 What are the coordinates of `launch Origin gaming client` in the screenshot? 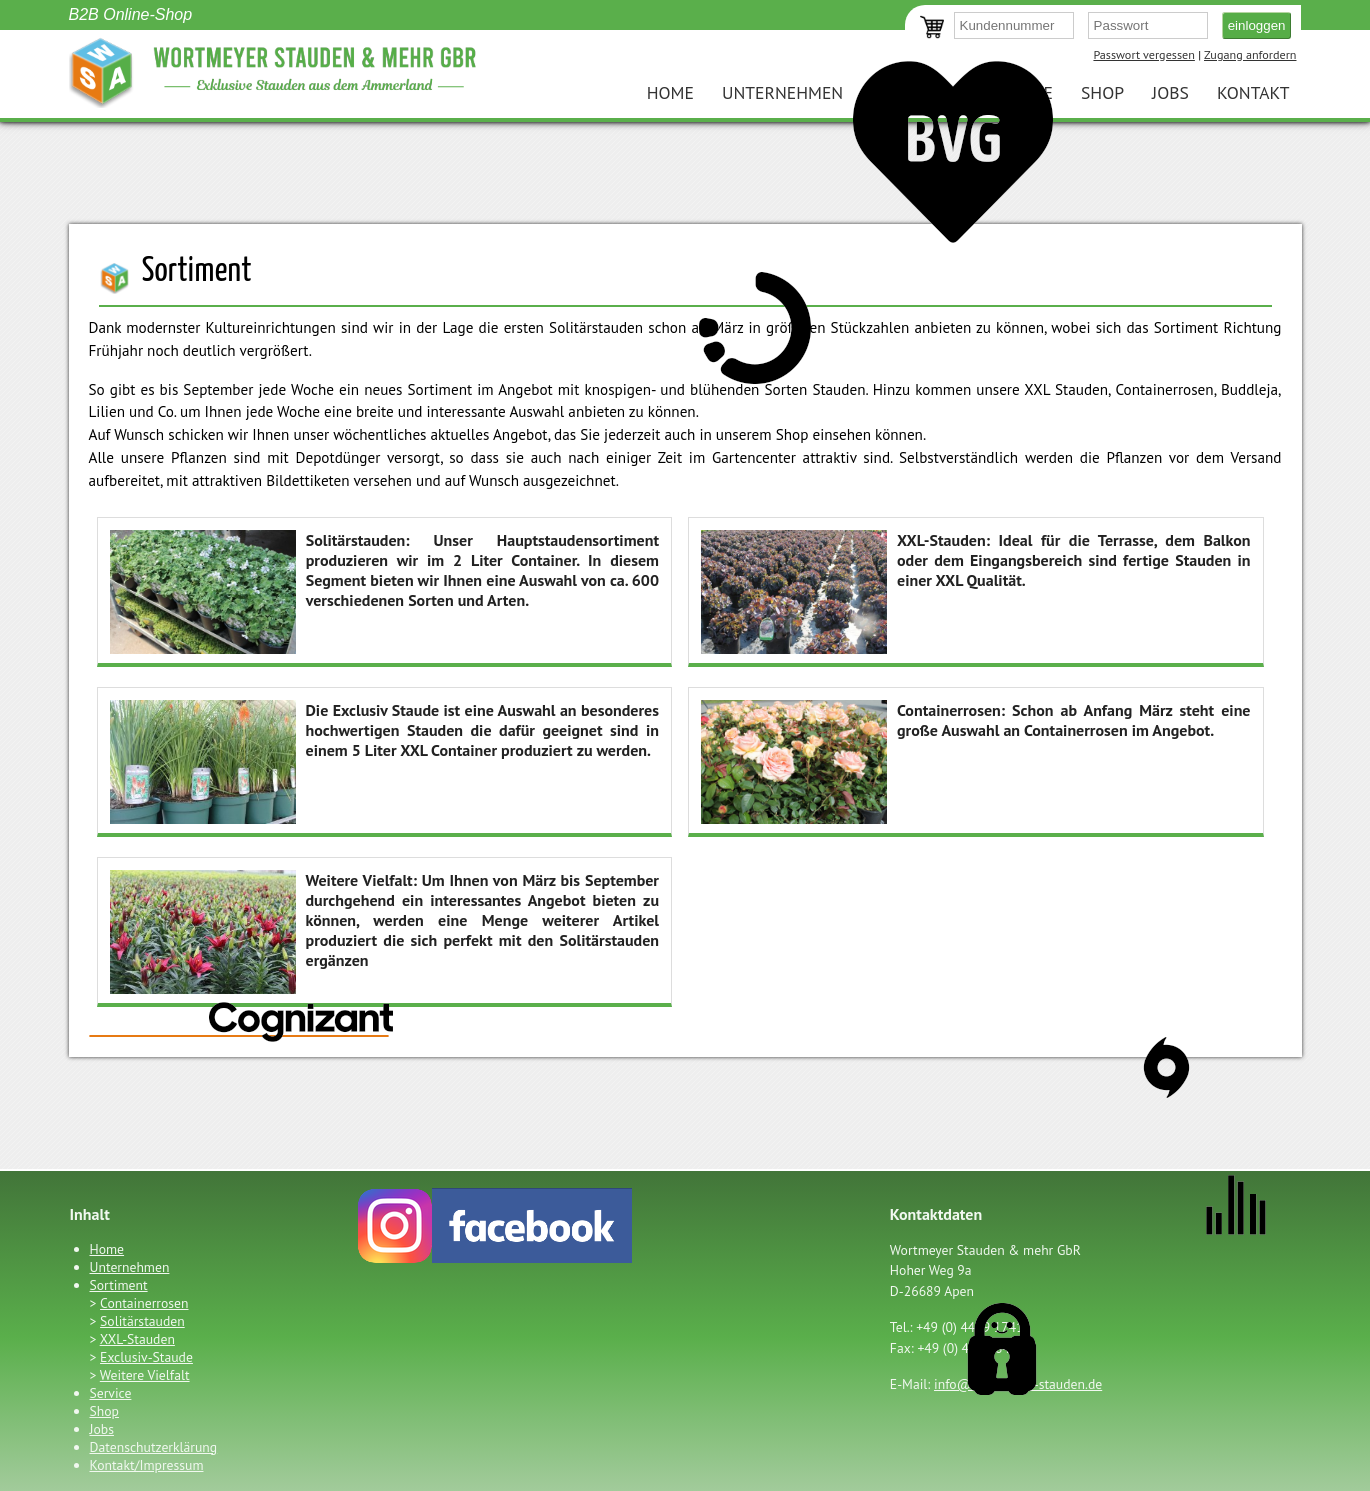 It's located at (1166, 1067).